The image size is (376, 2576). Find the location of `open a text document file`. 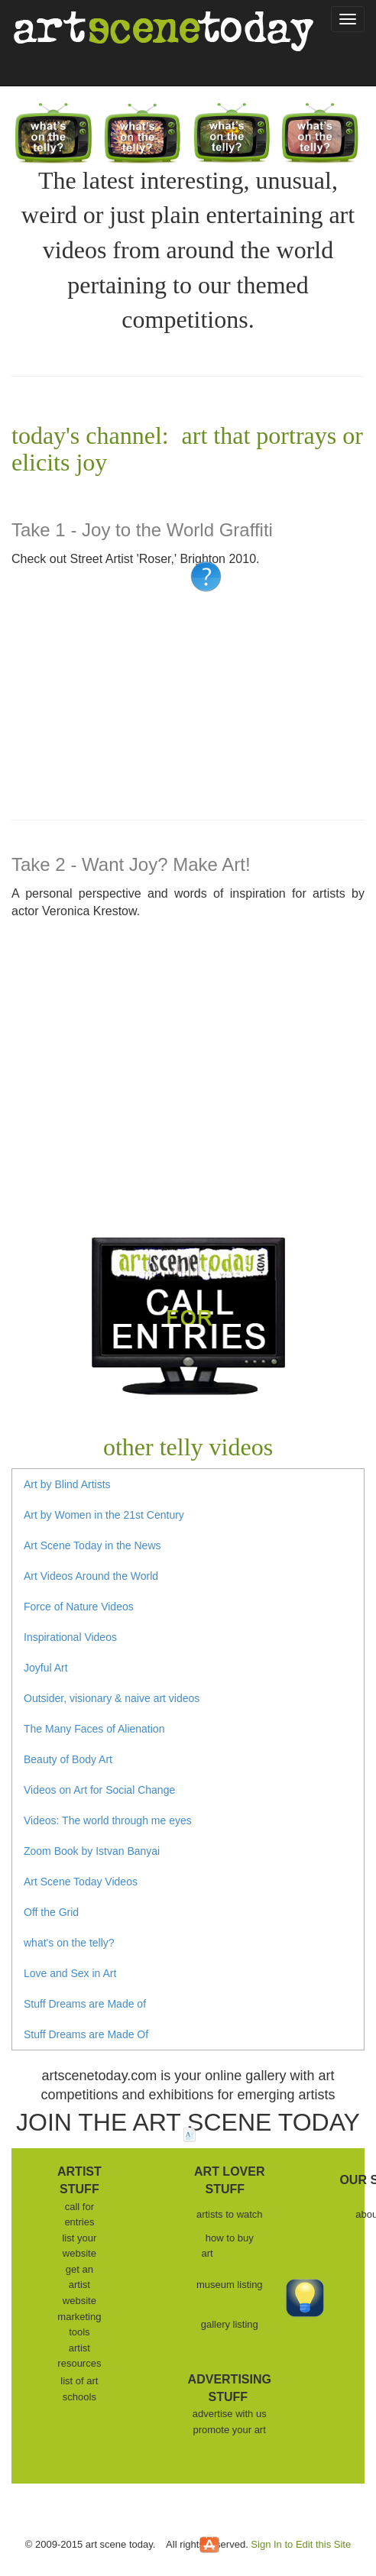

open a text document file is located at coordinates (190, 2134).